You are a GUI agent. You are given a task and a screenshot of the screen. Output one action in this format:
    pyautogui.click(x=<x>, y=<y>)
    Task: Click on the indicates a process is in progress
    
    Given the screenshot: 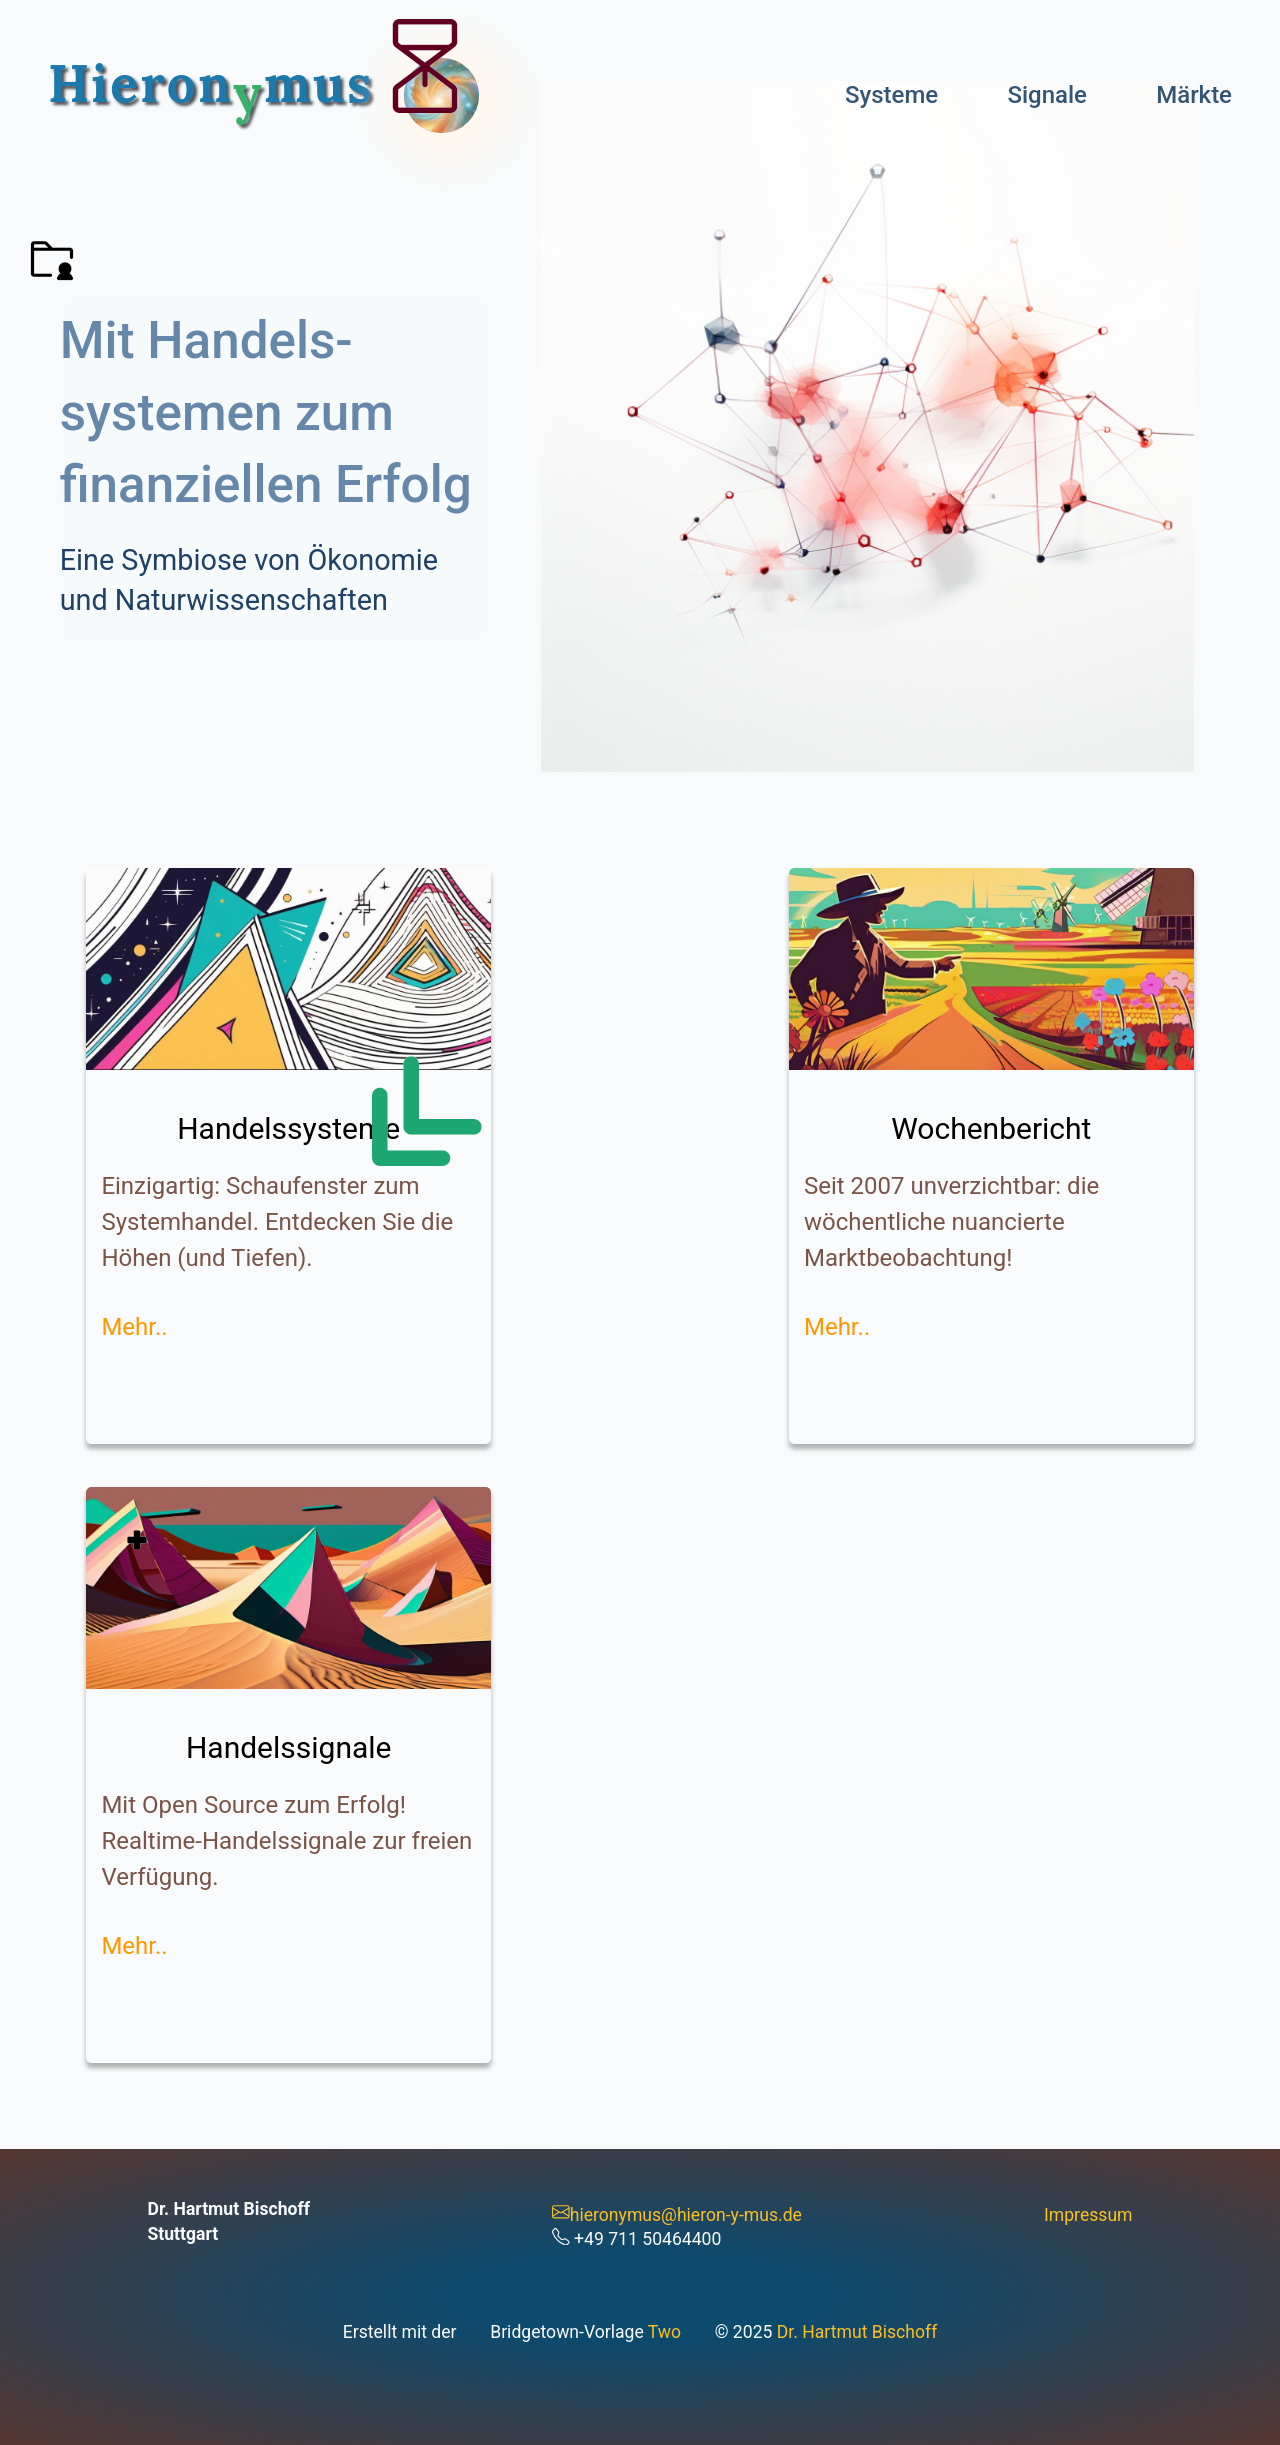 What is the action you would take?
    pyautogui.click(x=425, y=66)
    